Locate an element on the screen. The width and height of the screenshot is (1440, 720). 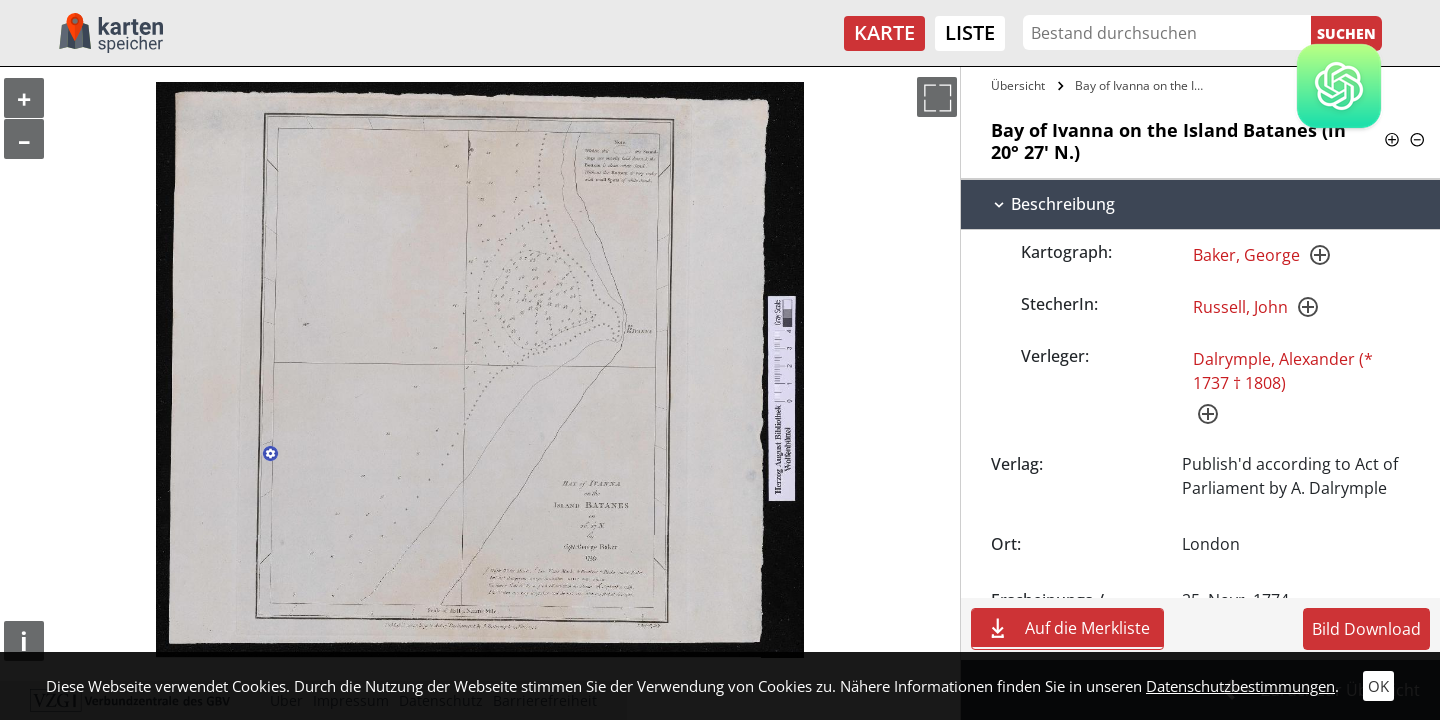
indicates a system or settings-related item is located at coordinates (270, 453).